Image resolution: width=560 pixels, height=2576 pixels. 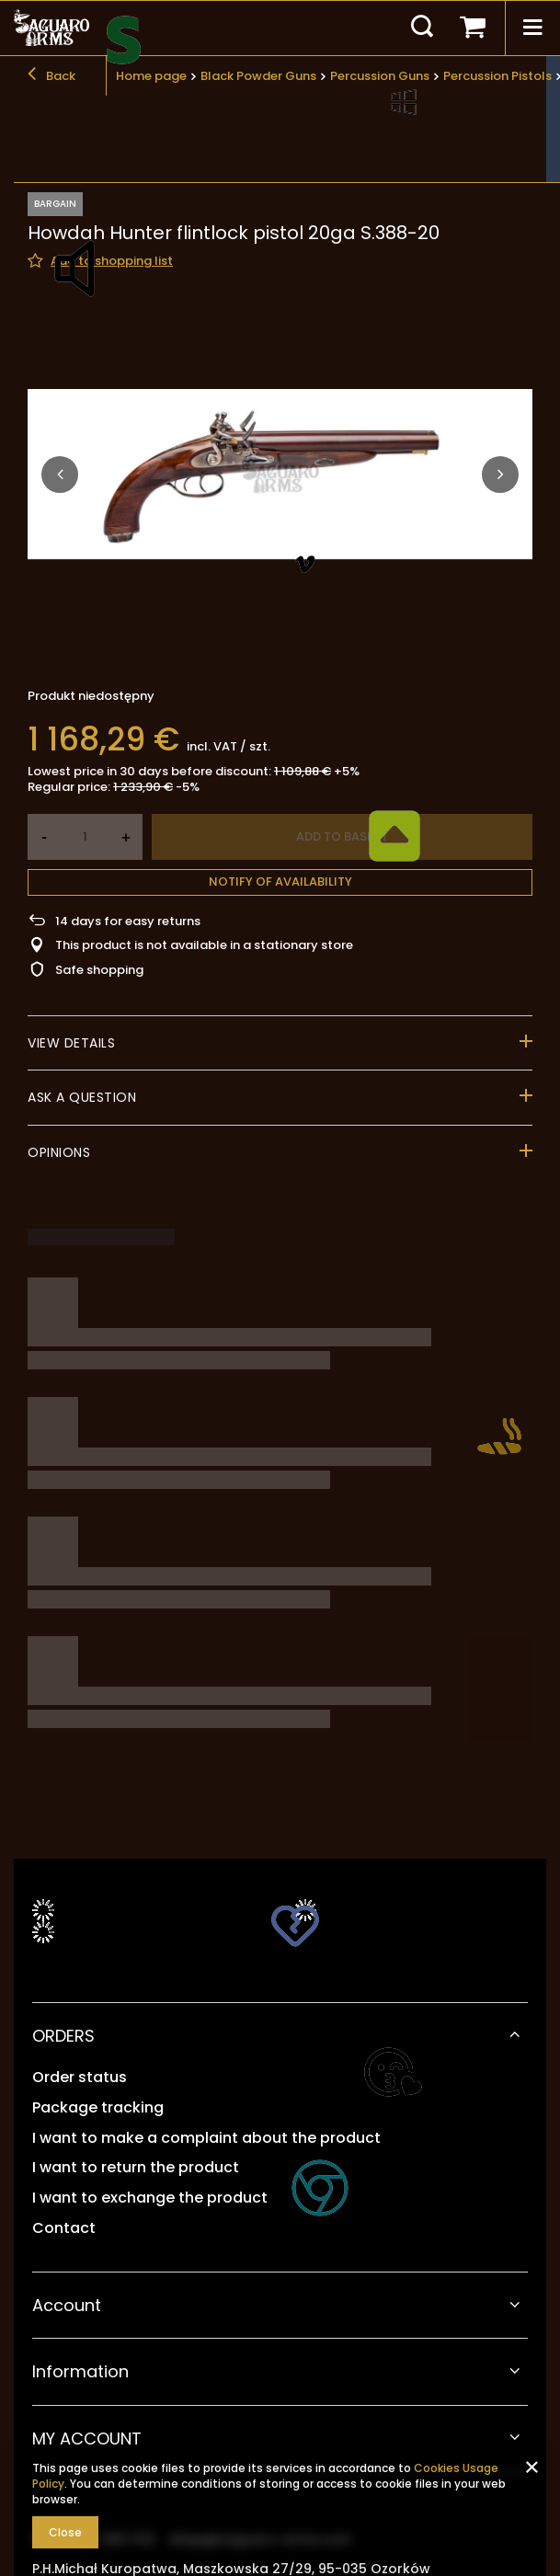 I want to click on open google chrome browser, so click(x=320, y=2188).